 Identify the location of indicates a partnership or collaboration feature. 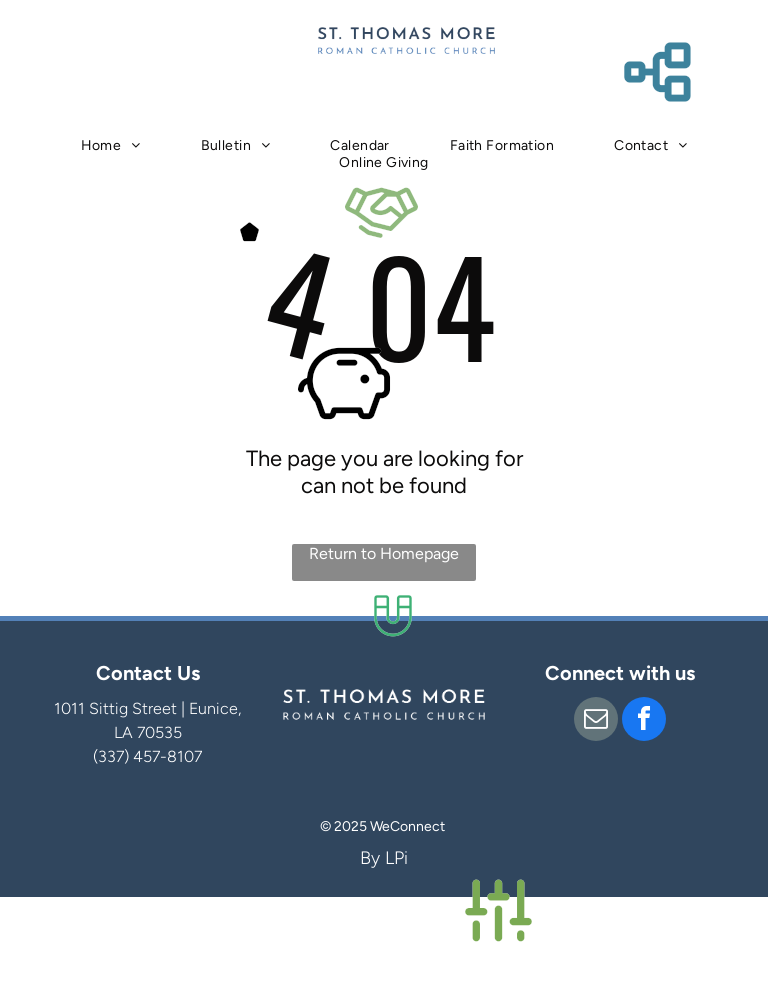
(381, 210).